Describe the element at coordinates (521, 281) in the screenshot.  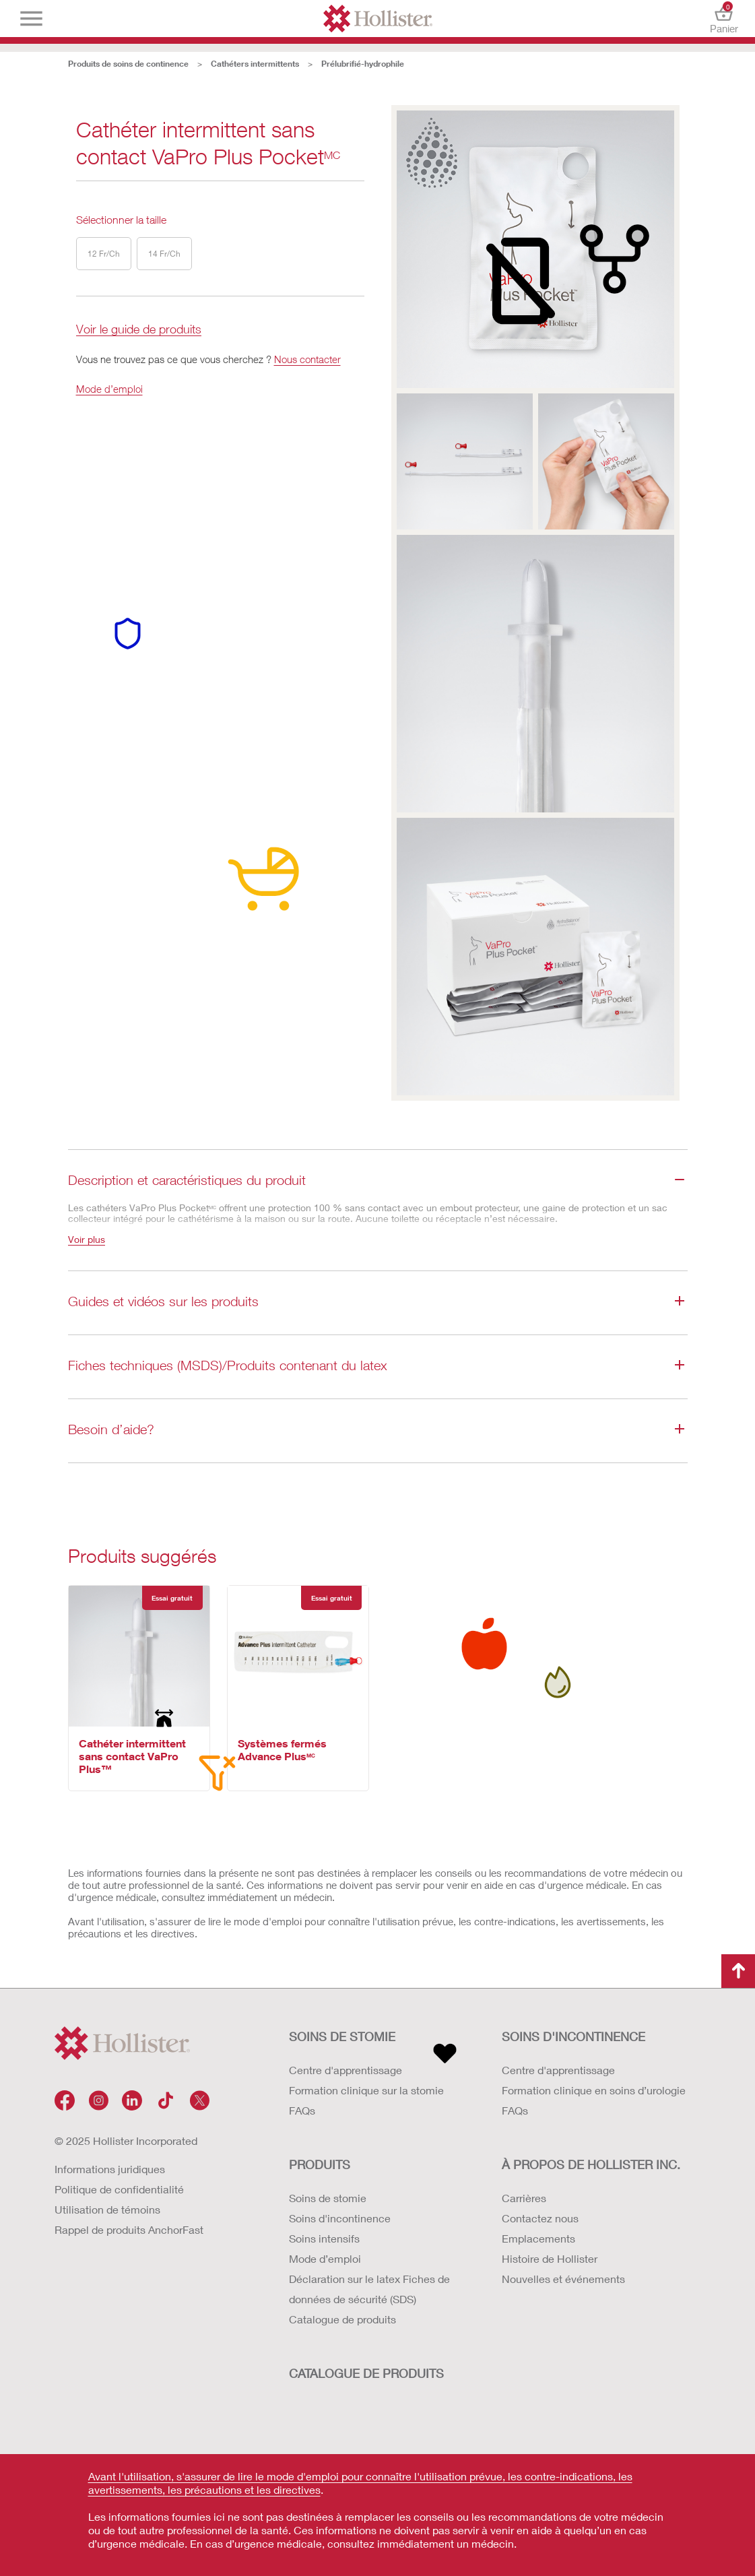
I see `mobile device unavailable or disconnected` at that location.